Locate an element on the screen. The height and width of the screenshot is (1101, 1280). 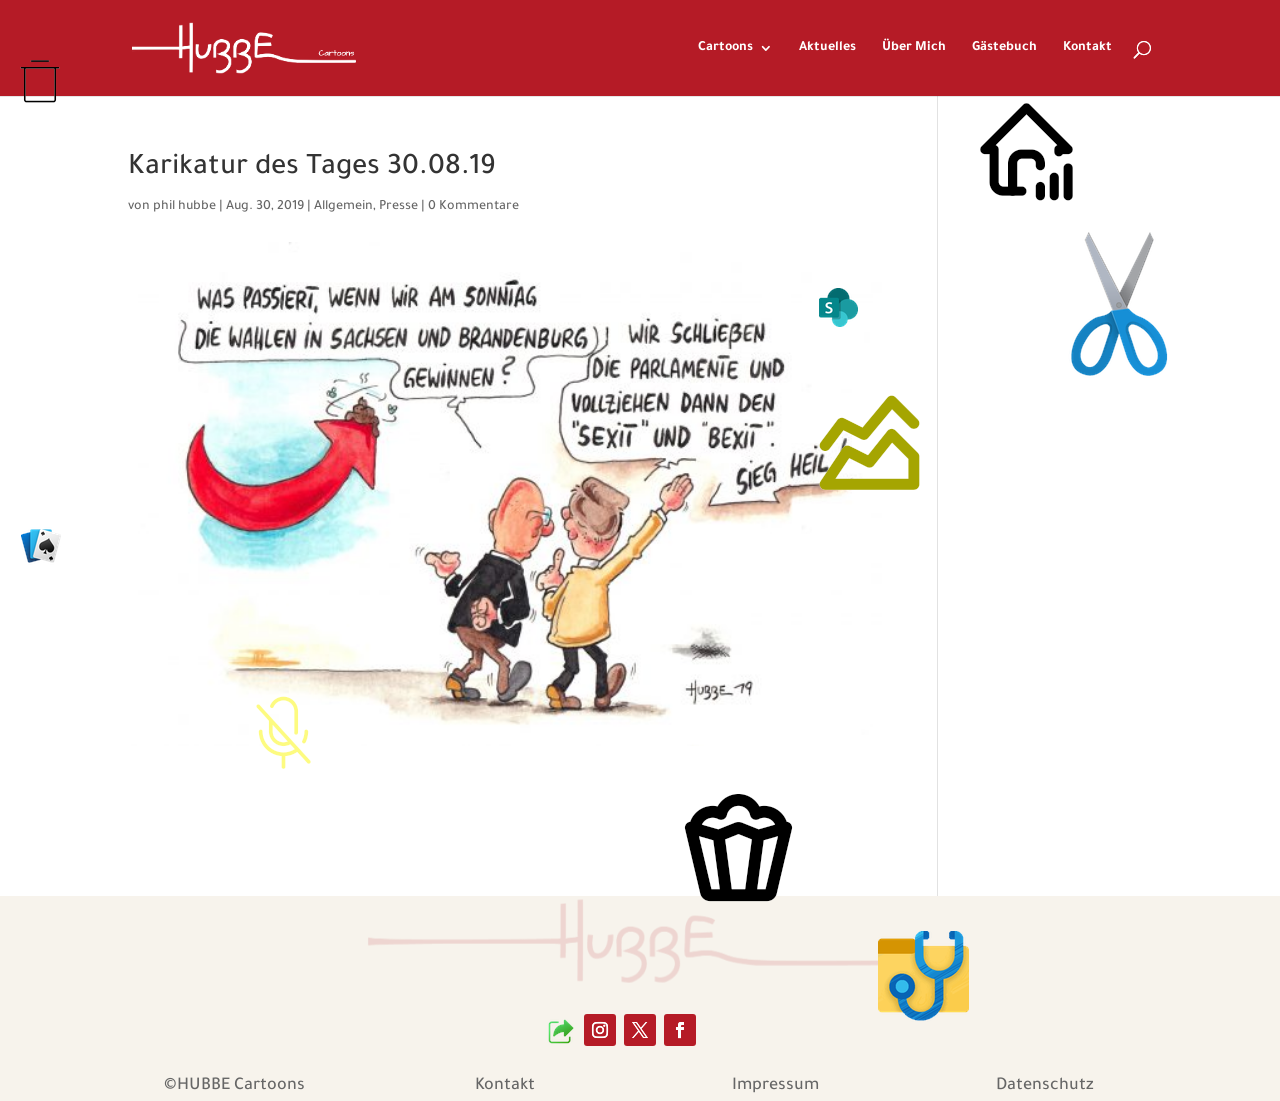
view area chart with trend line overlay is located at coordinates (869, 445).